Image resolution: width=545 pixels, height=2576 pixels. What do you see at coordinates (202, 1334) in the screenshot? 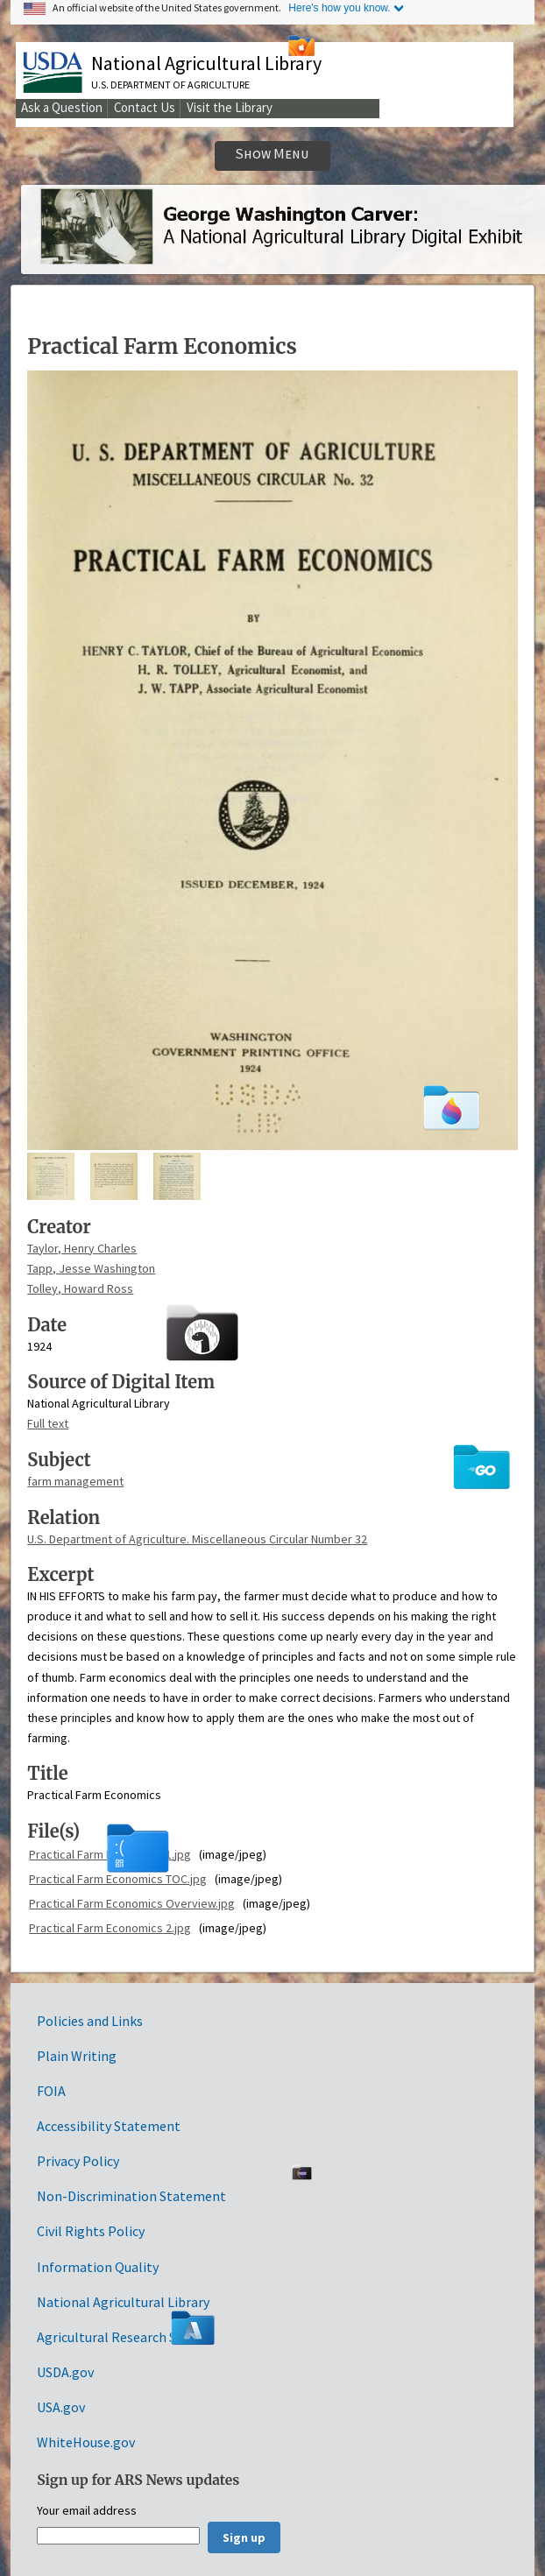
I see `folder containing deno runtime projects` at bounding box center [202, 1334].